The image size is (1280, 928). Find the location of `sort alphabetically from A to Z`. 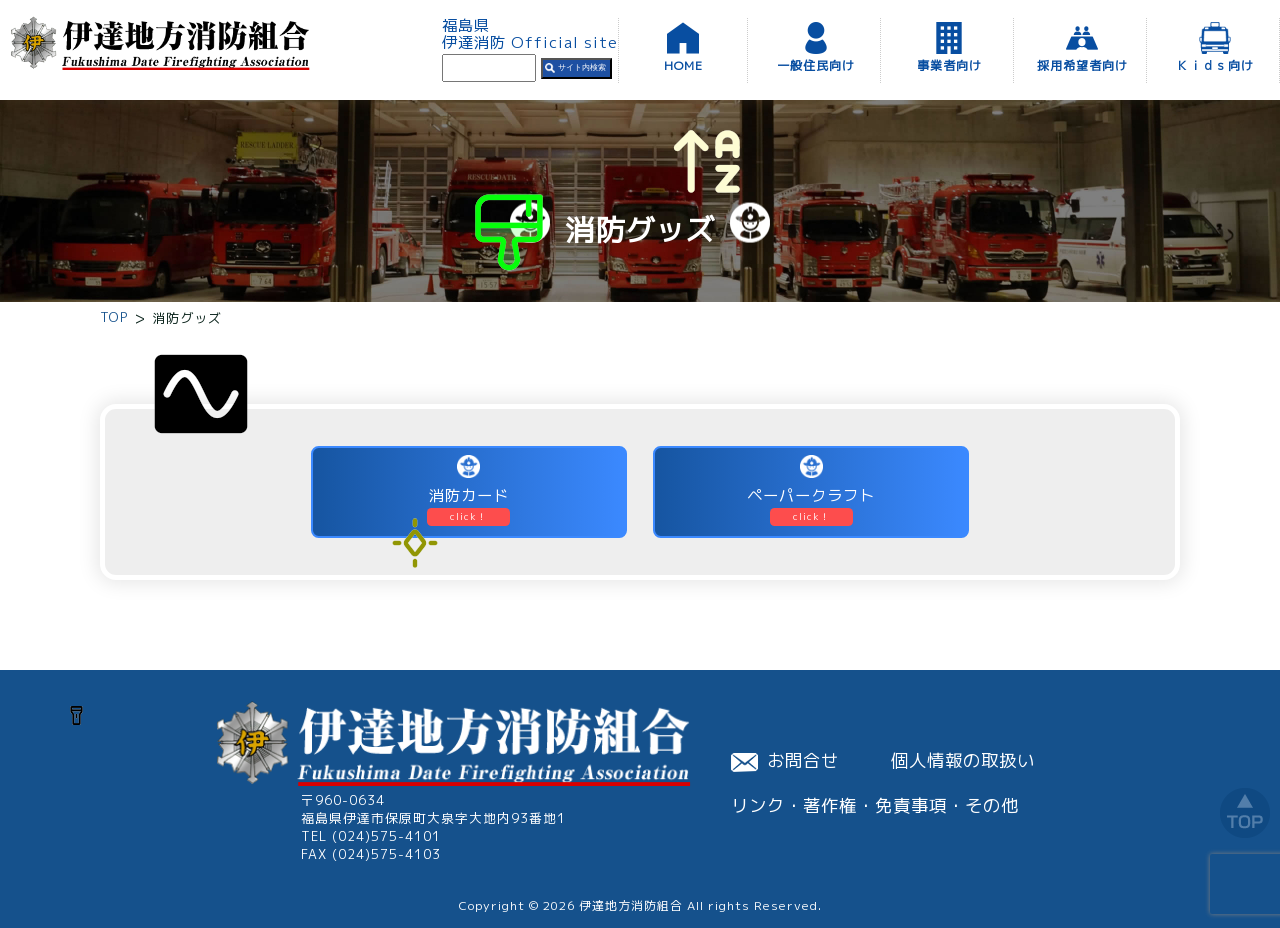

sort alphabetically from A to Z is located at coordinates (708, 161).